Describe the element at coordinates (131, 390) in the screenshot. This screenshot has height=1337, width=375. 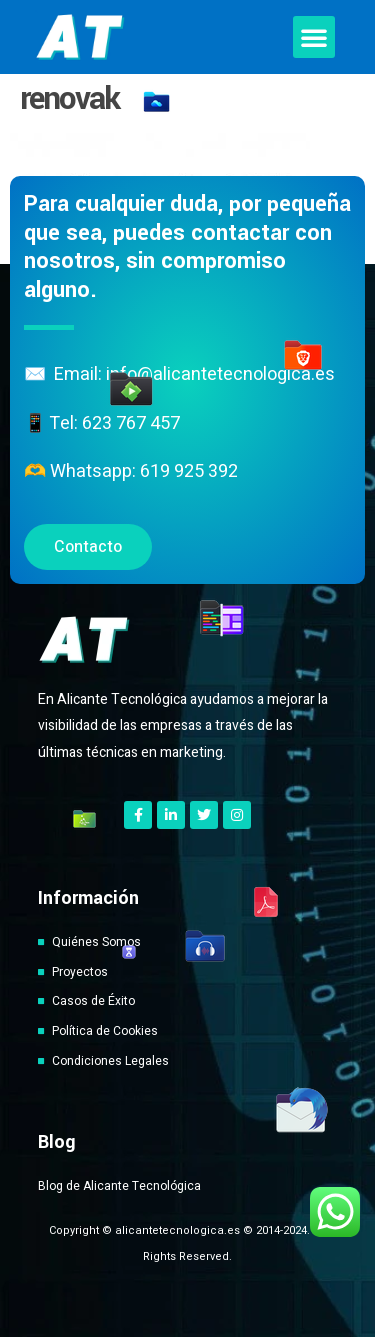
I see `open folder containing Emby media server files` at that location.